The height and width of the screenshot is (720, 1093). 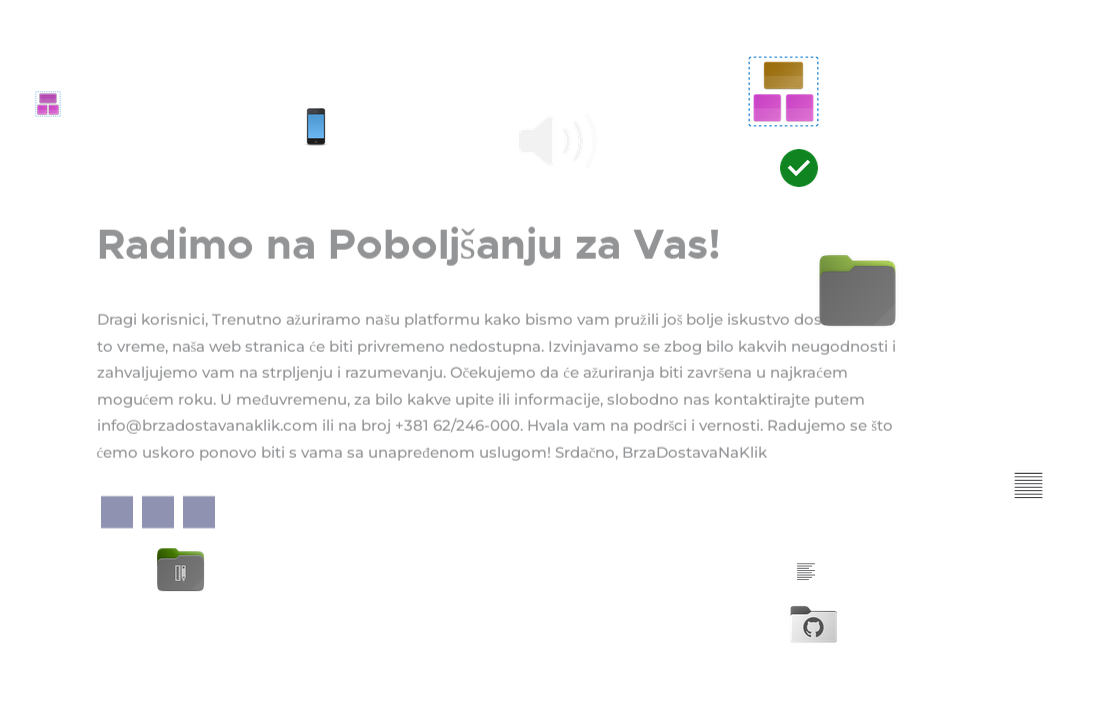 I want to click on confirm or accept a calculation, so click(x=799, y=168).